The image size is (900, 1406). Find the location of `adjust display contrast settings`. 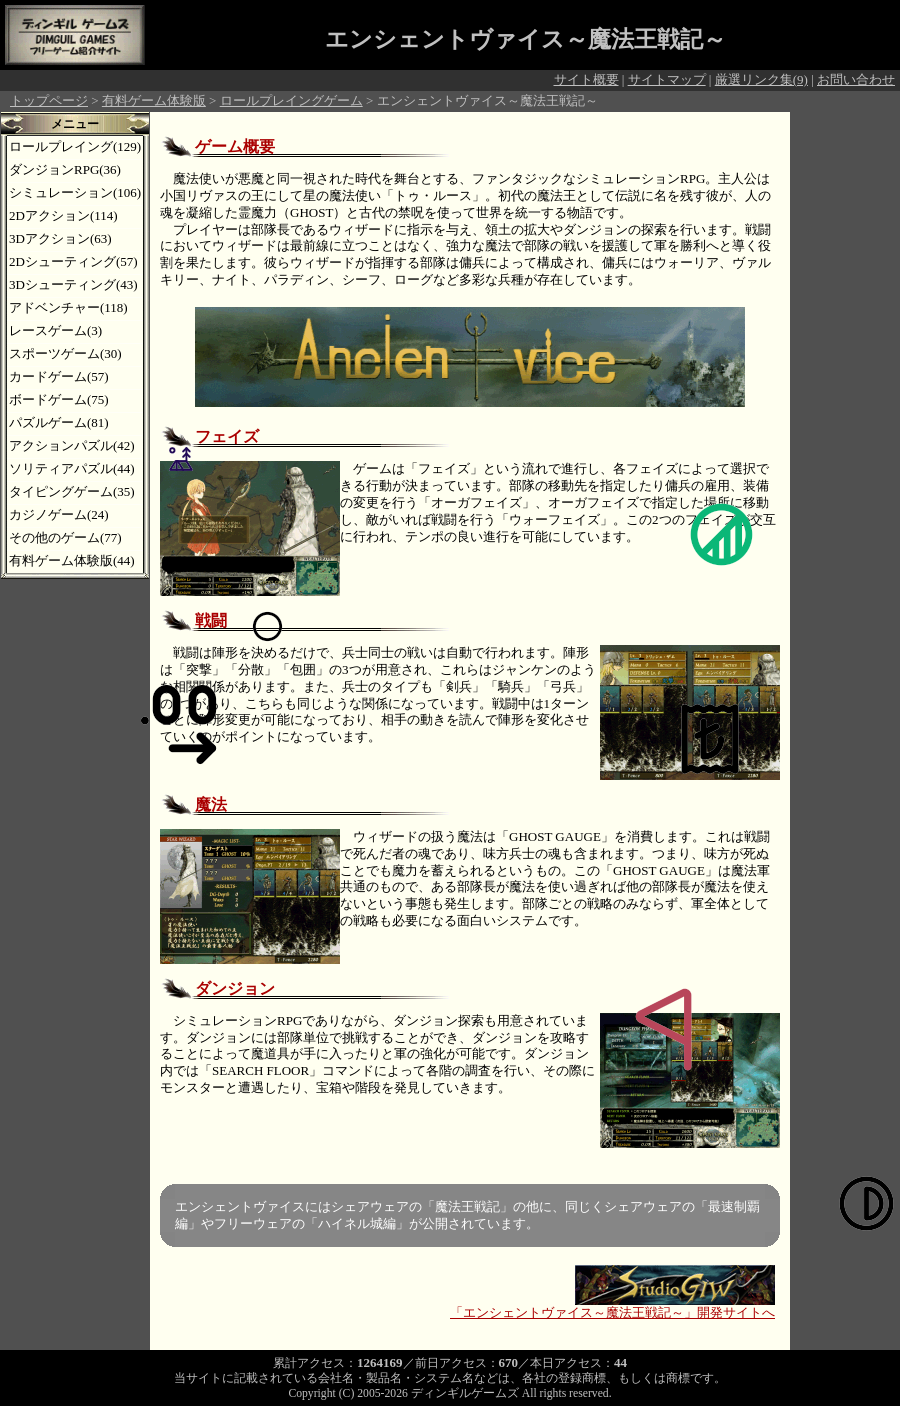

adjust display contrast settings is located at coordinates (866, 1203).